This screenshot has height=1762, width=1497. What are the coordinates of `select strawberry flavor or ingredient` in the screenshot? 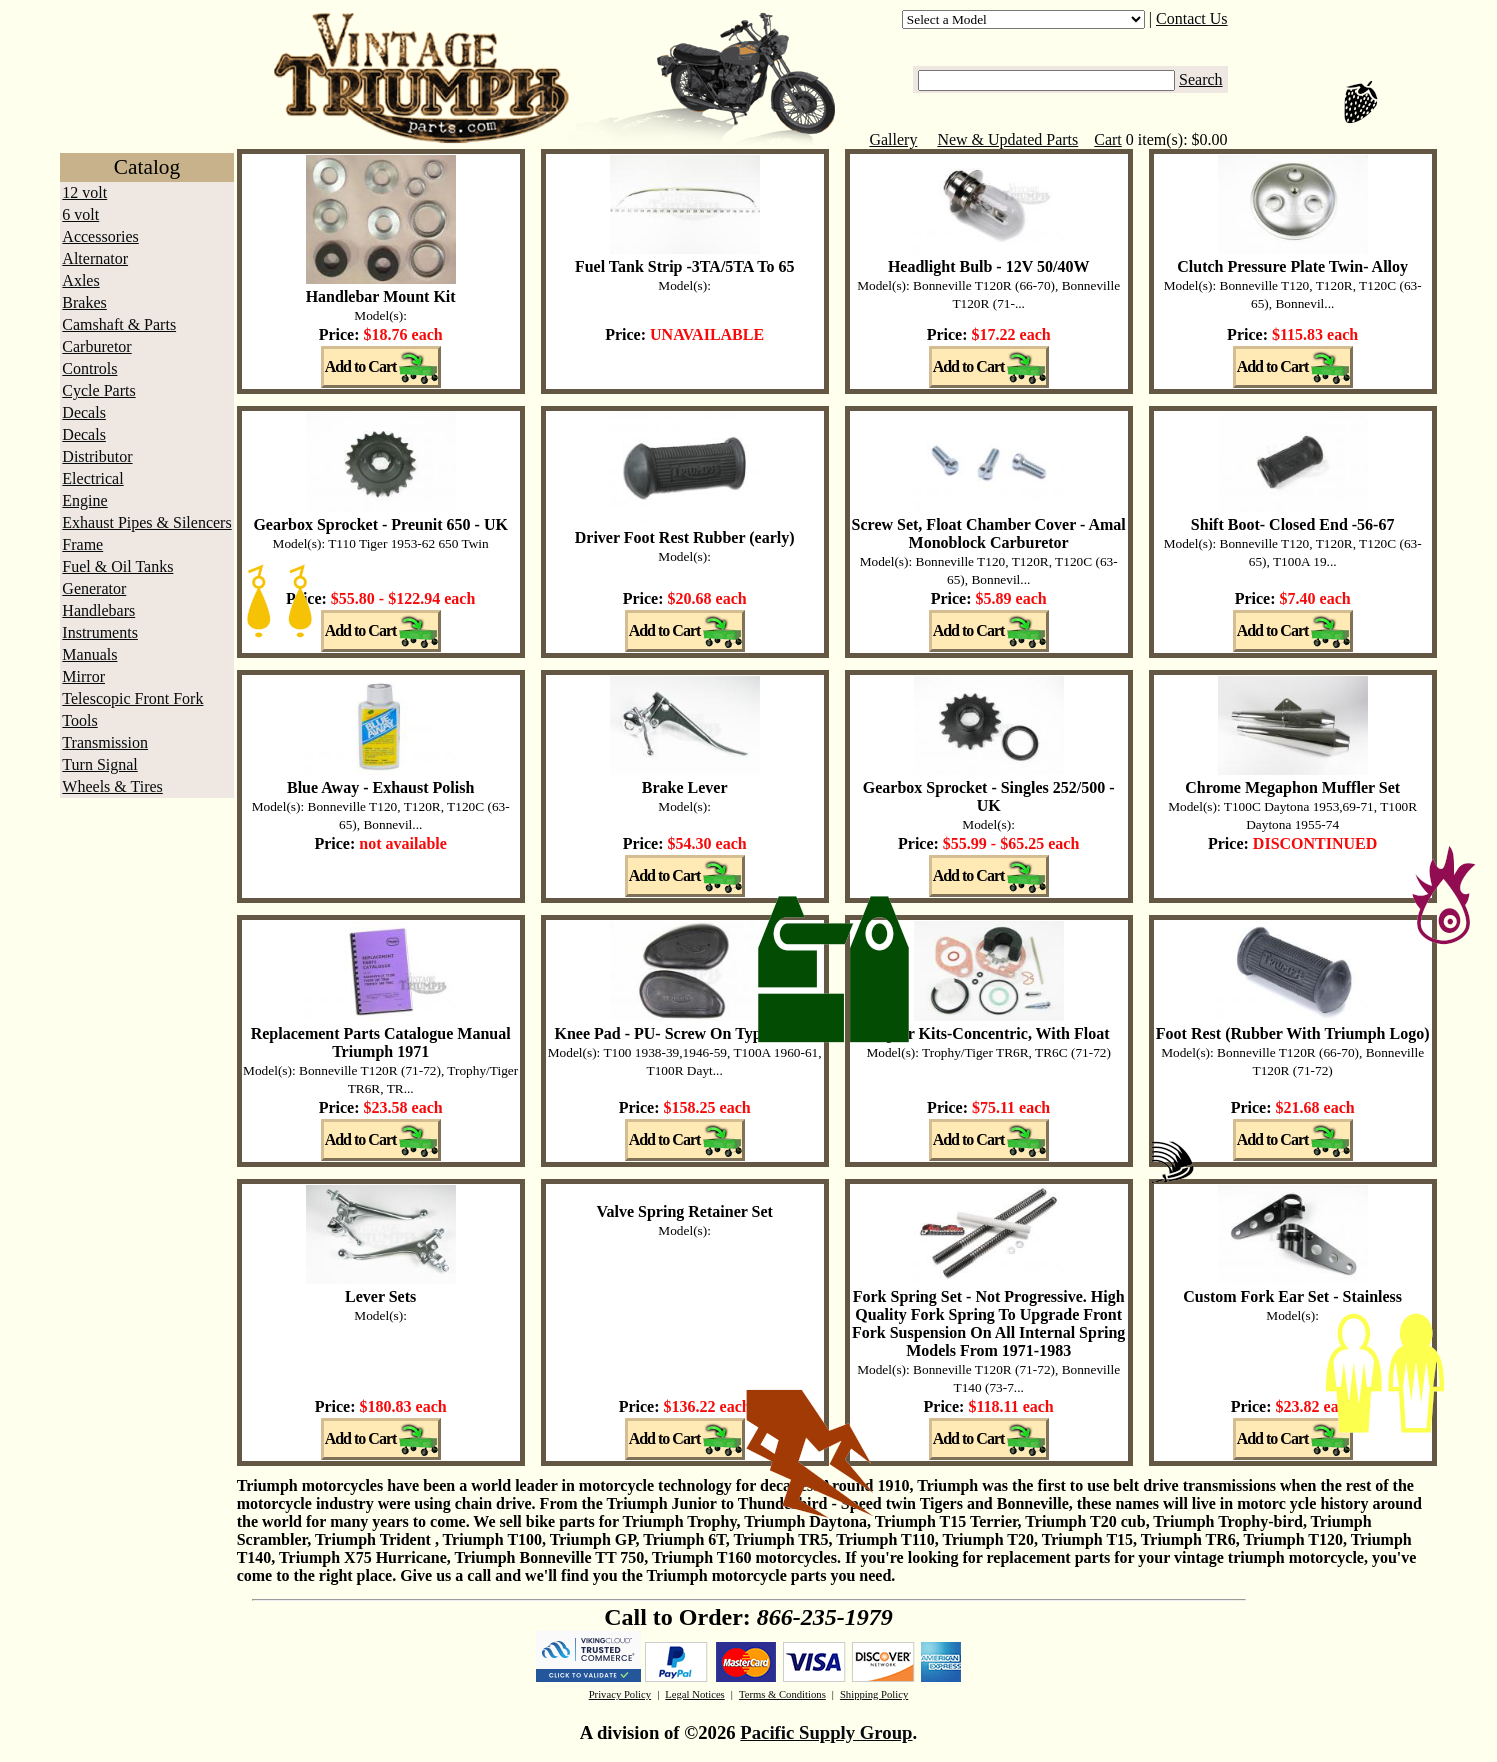 It's located at (1361, 102).